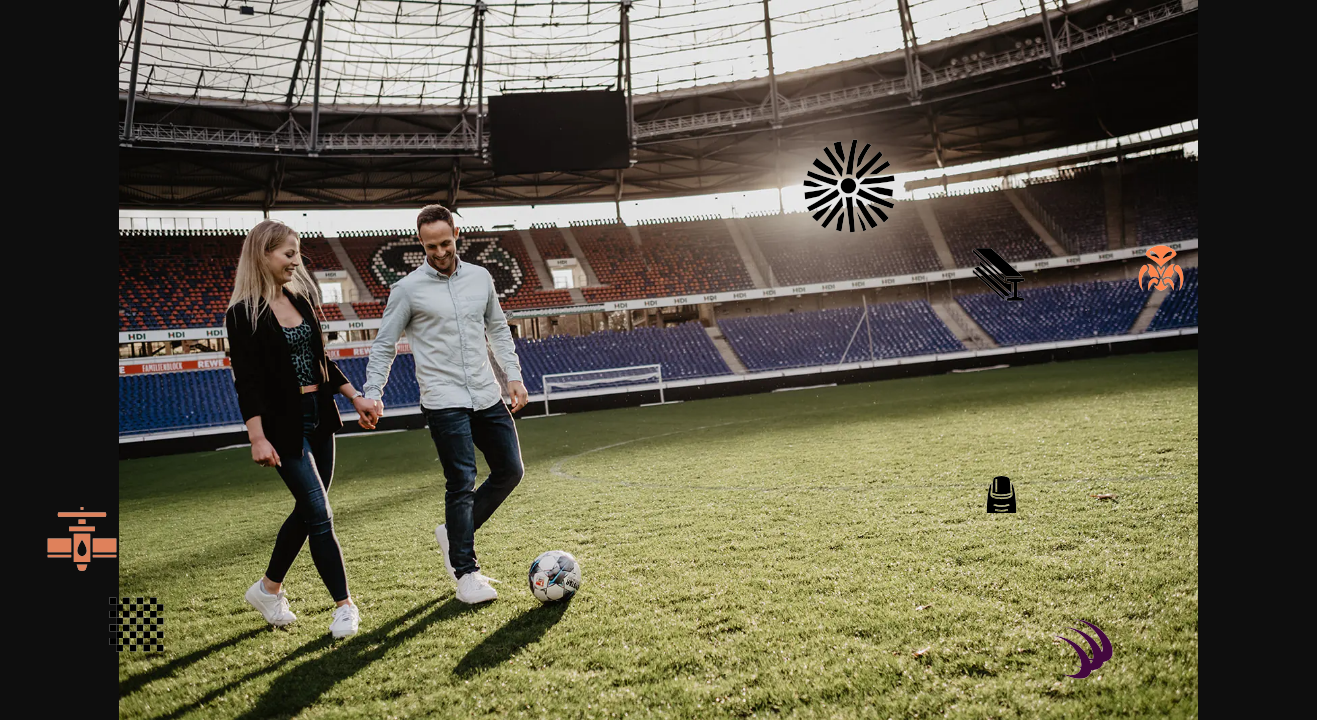 This screenshot has width=1317, height=720. I want to click on start a new chess game, so click(136, 624).